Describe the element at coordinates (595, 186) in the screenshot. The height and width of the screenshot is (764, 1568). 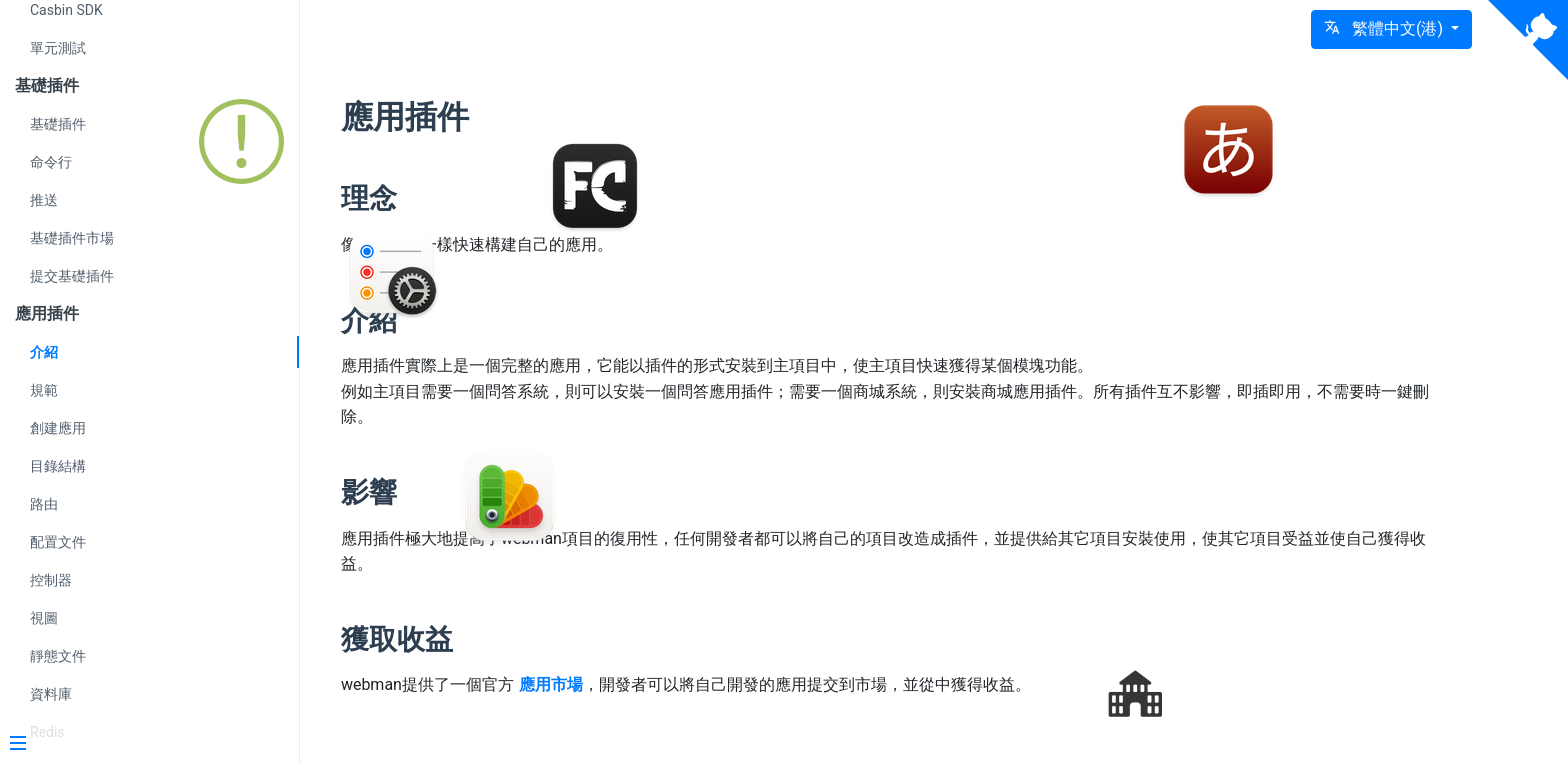
I see `launch Far Cry game` at that location.